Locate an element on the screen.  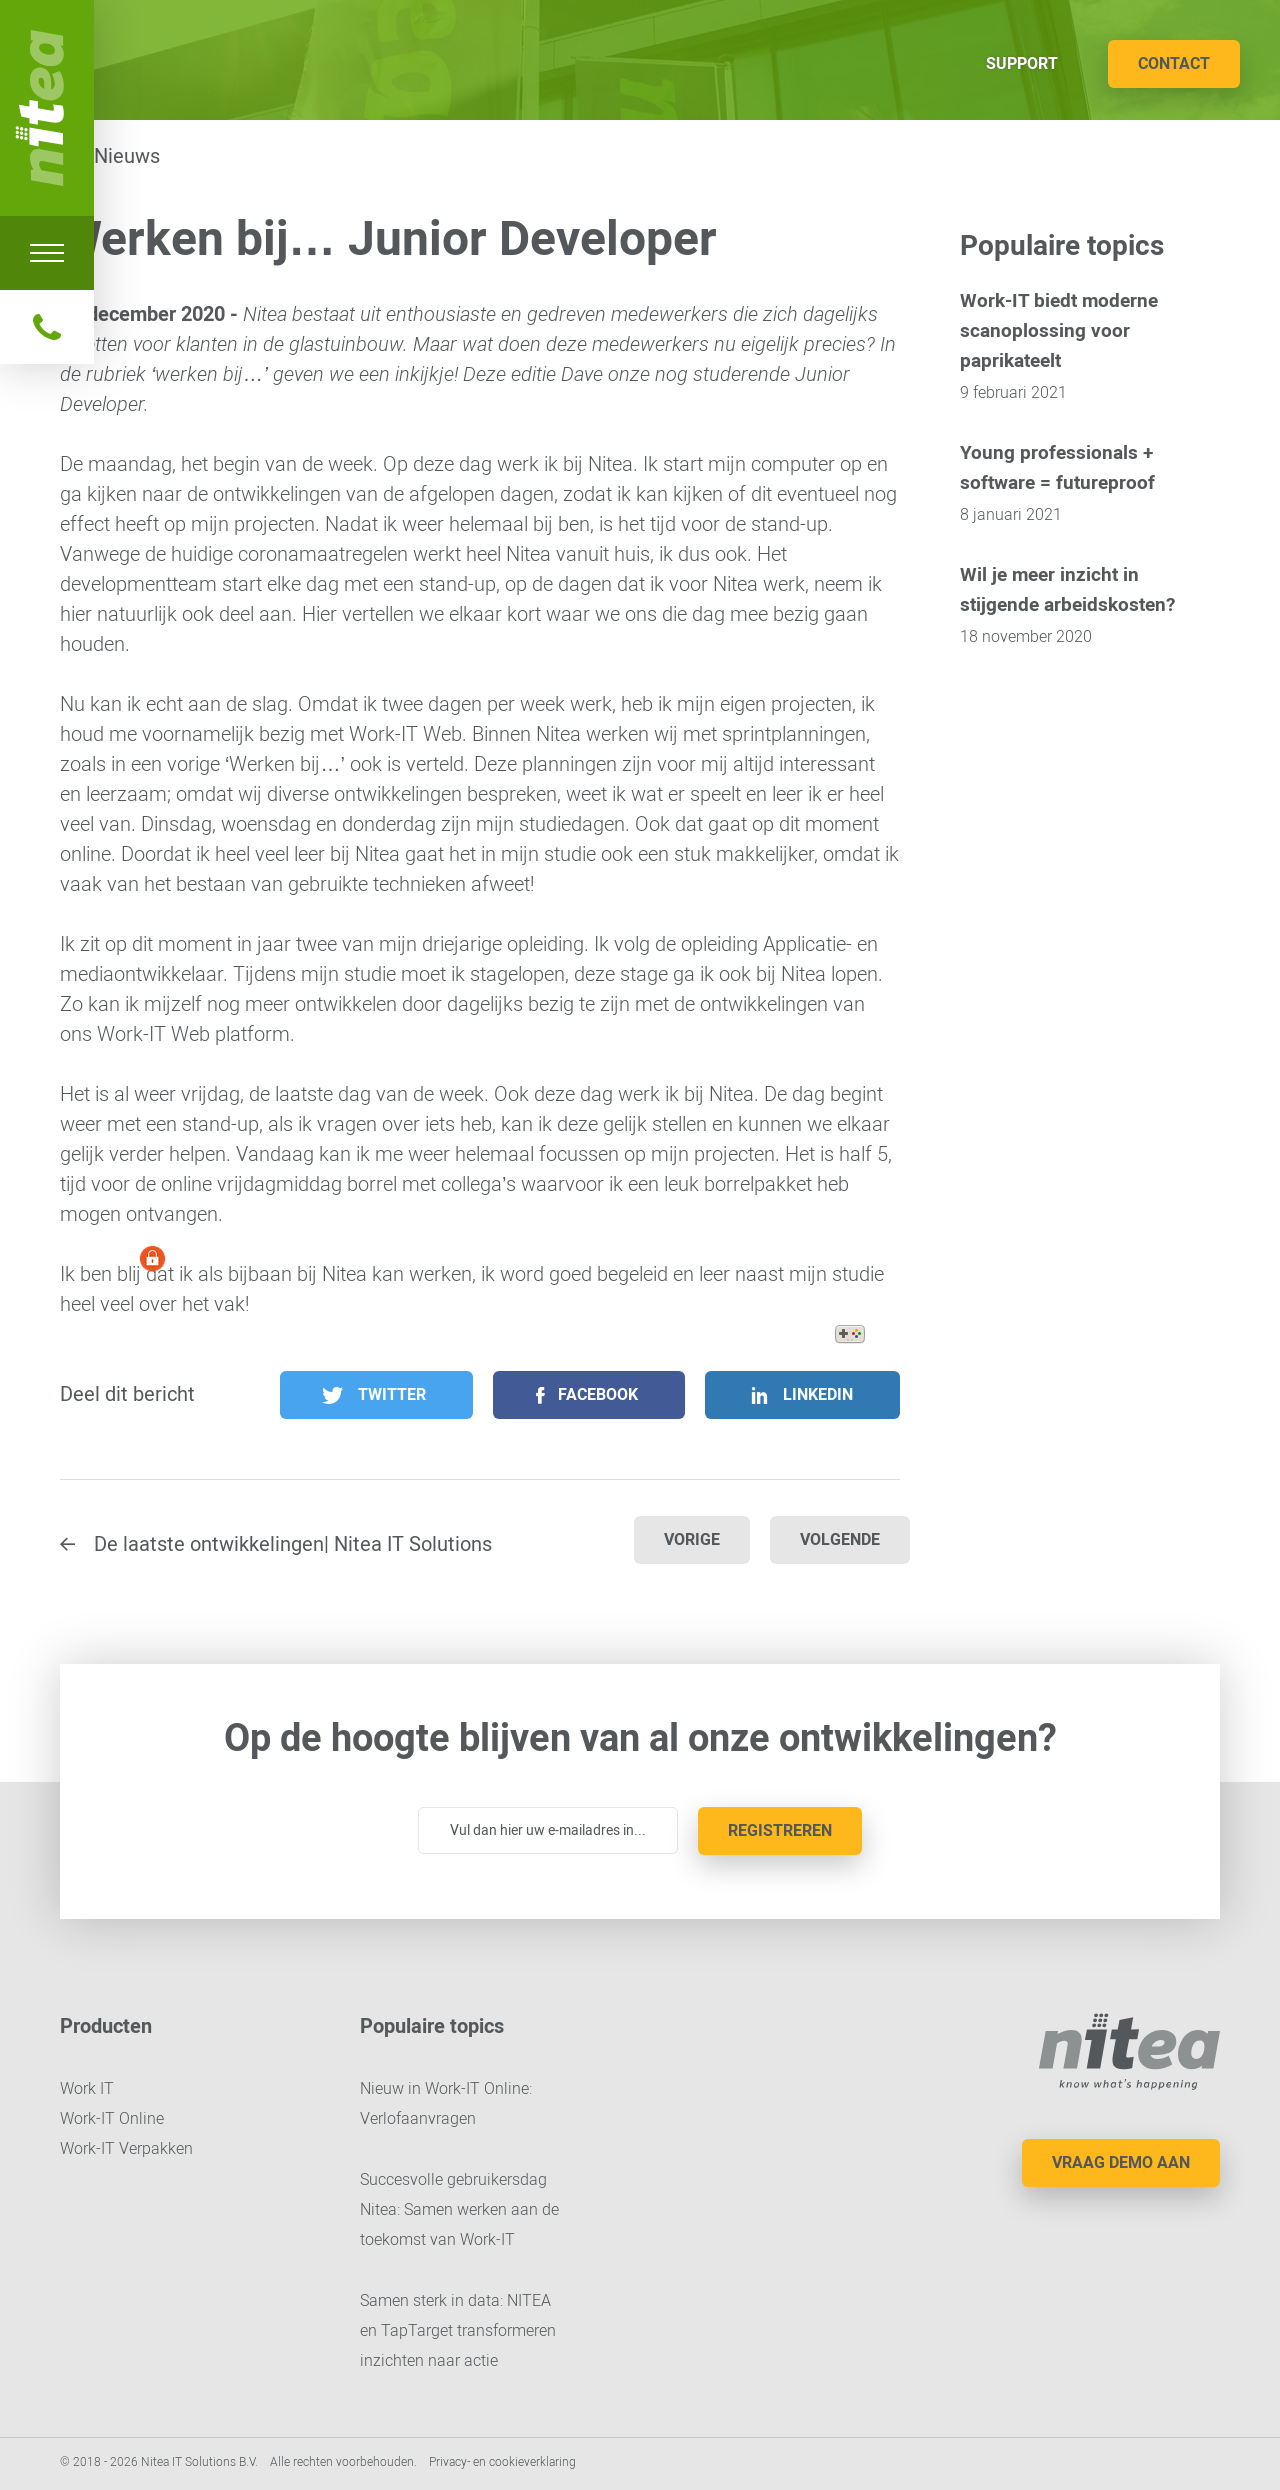
lock the screen or enable security is located at coordinates (152, 1258).